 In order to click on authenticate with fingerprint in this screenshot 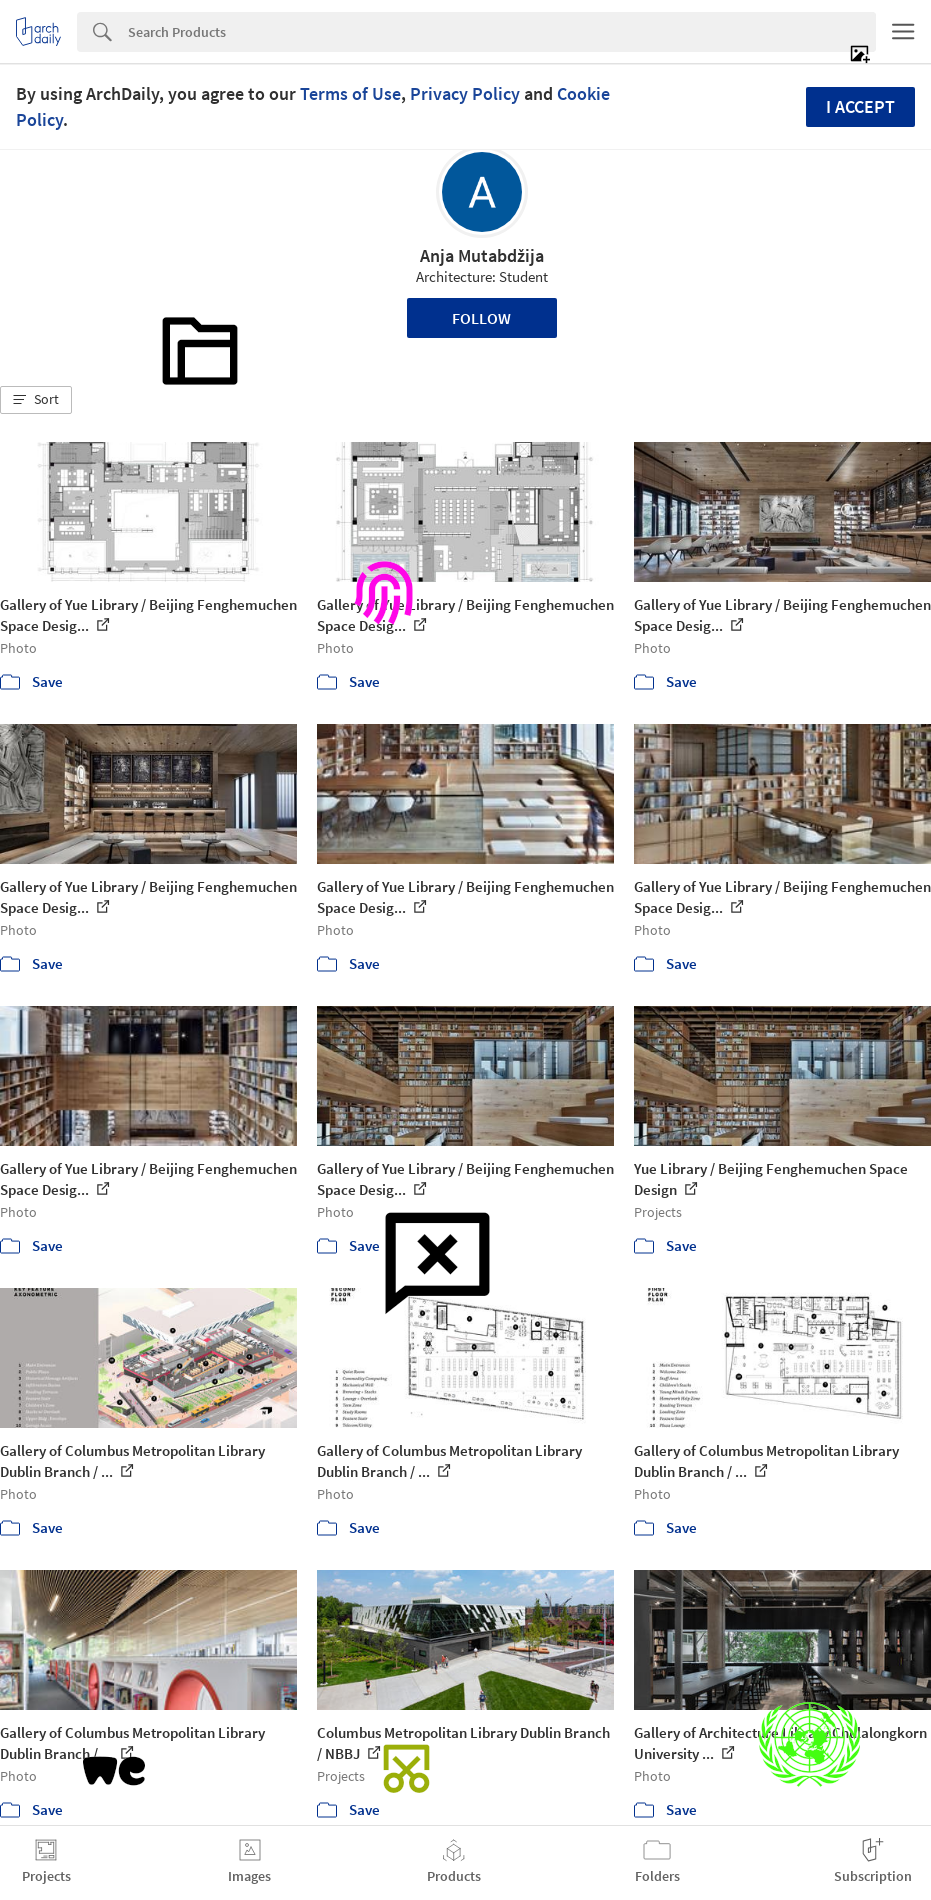, I will do `click(384, 592)`.